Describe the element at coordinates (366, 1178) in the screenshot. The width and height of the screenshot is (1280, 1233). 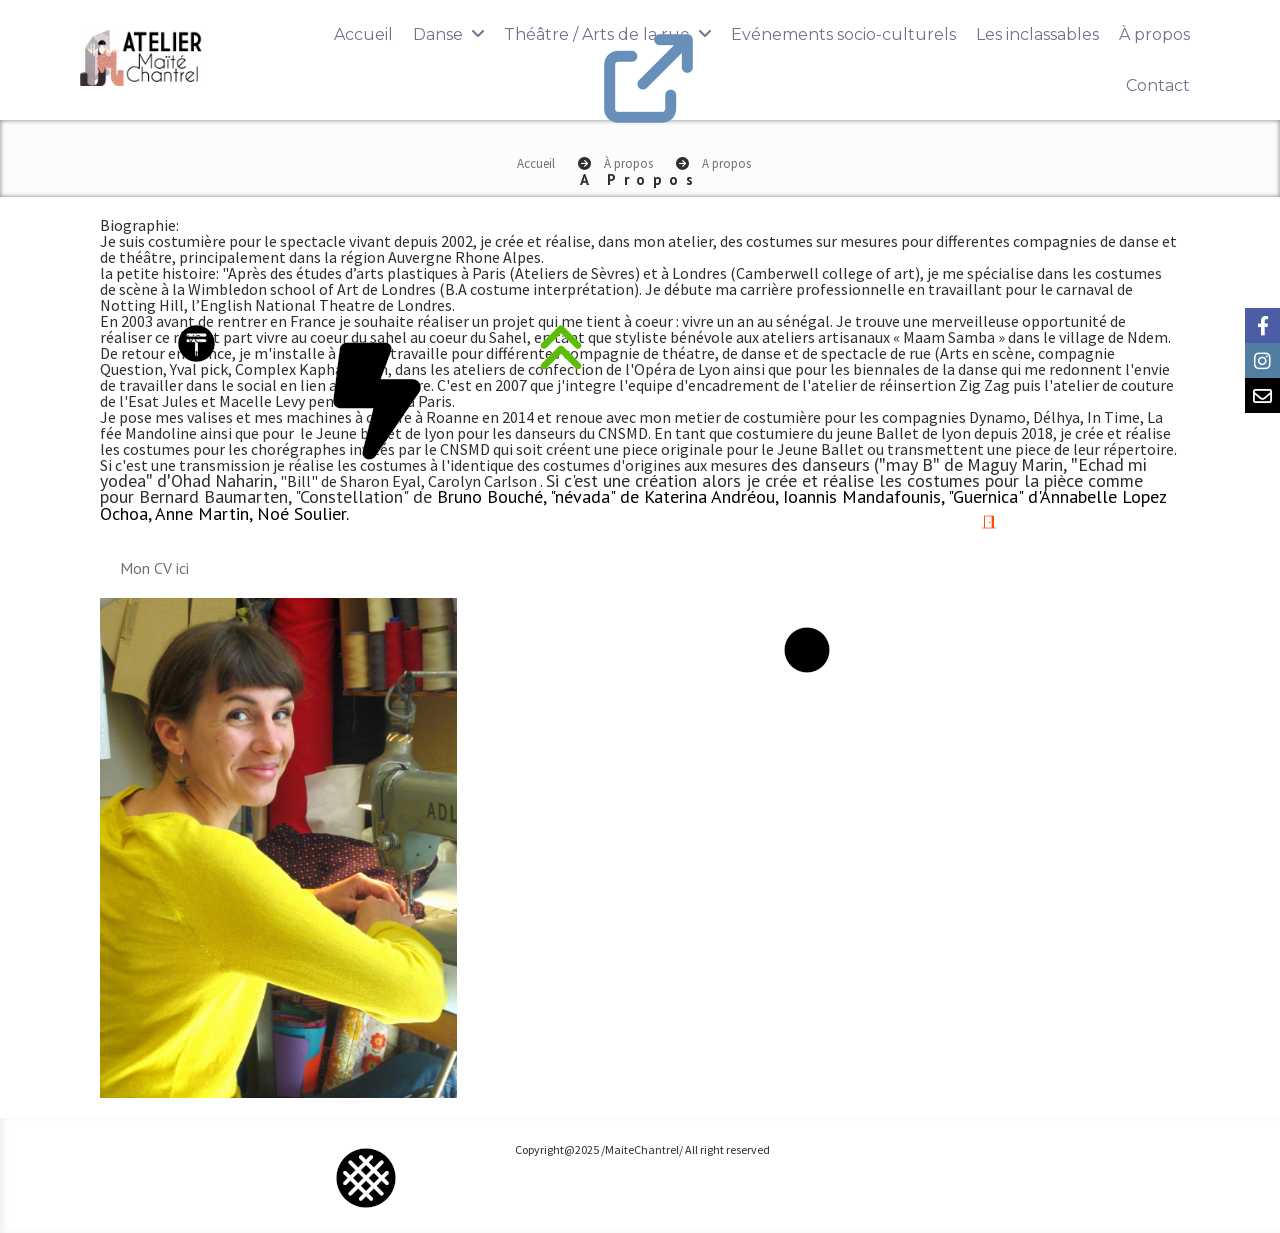
I see `indicates a dutch treat or snack item` at that location.